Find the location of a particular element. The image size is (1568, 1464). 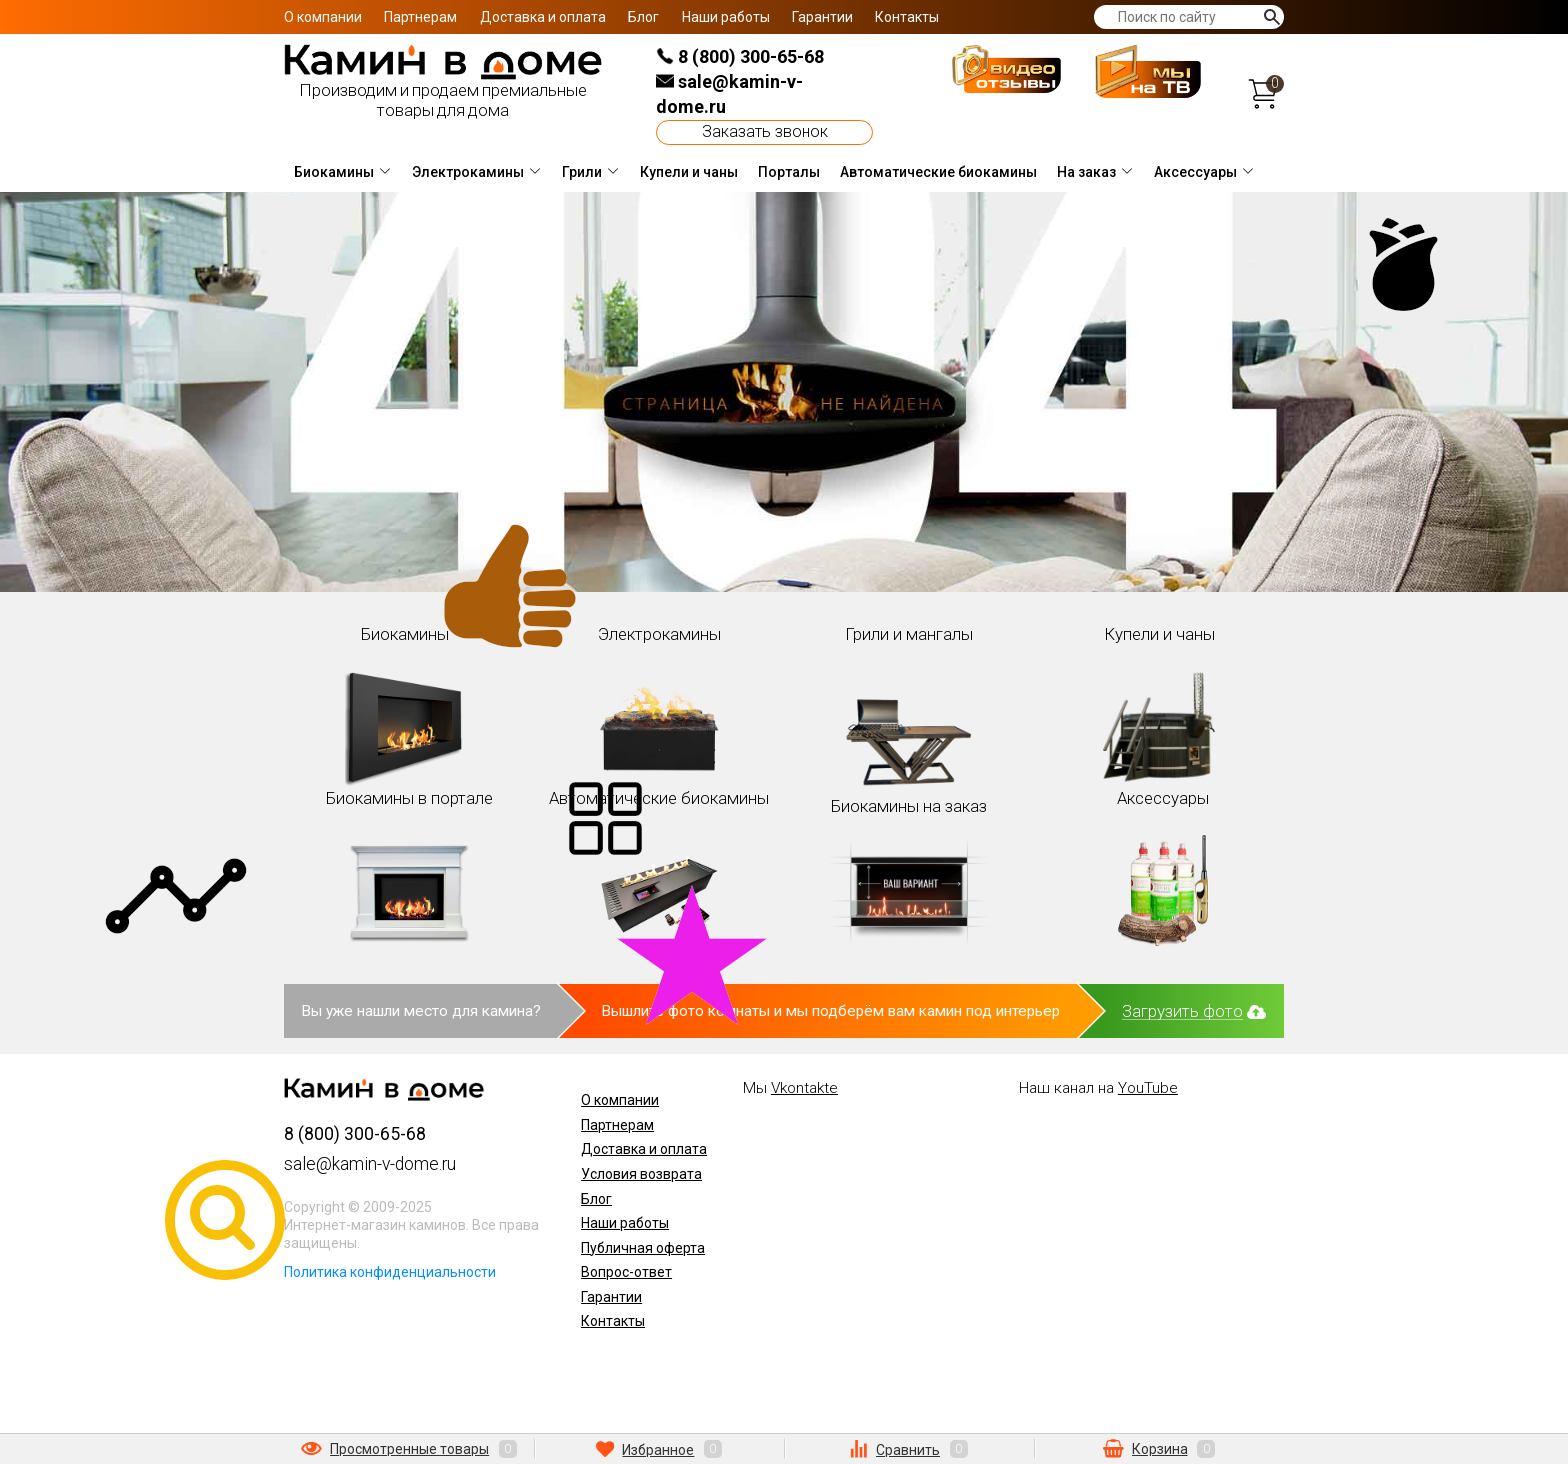

select a rose or flower emoji is located at coordinates (1403, 264).